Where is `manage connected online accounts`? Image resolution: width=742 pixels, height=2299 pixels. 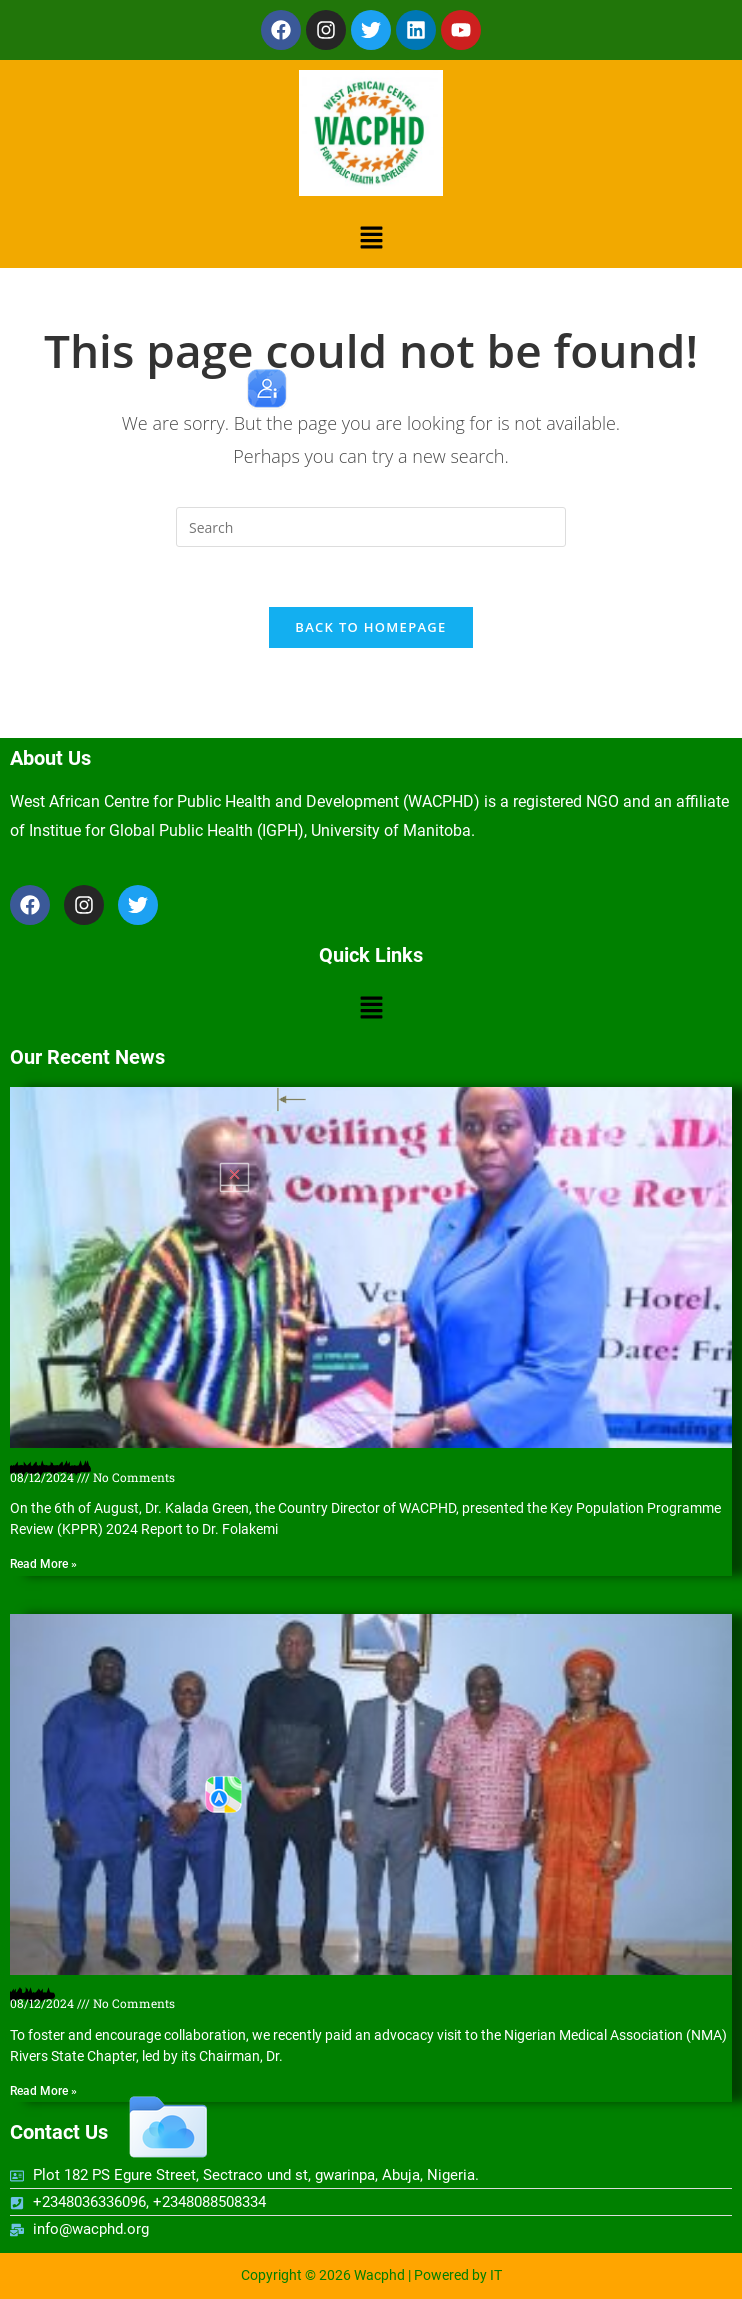 manage connected online accounts is located at coordinates (267, 389).